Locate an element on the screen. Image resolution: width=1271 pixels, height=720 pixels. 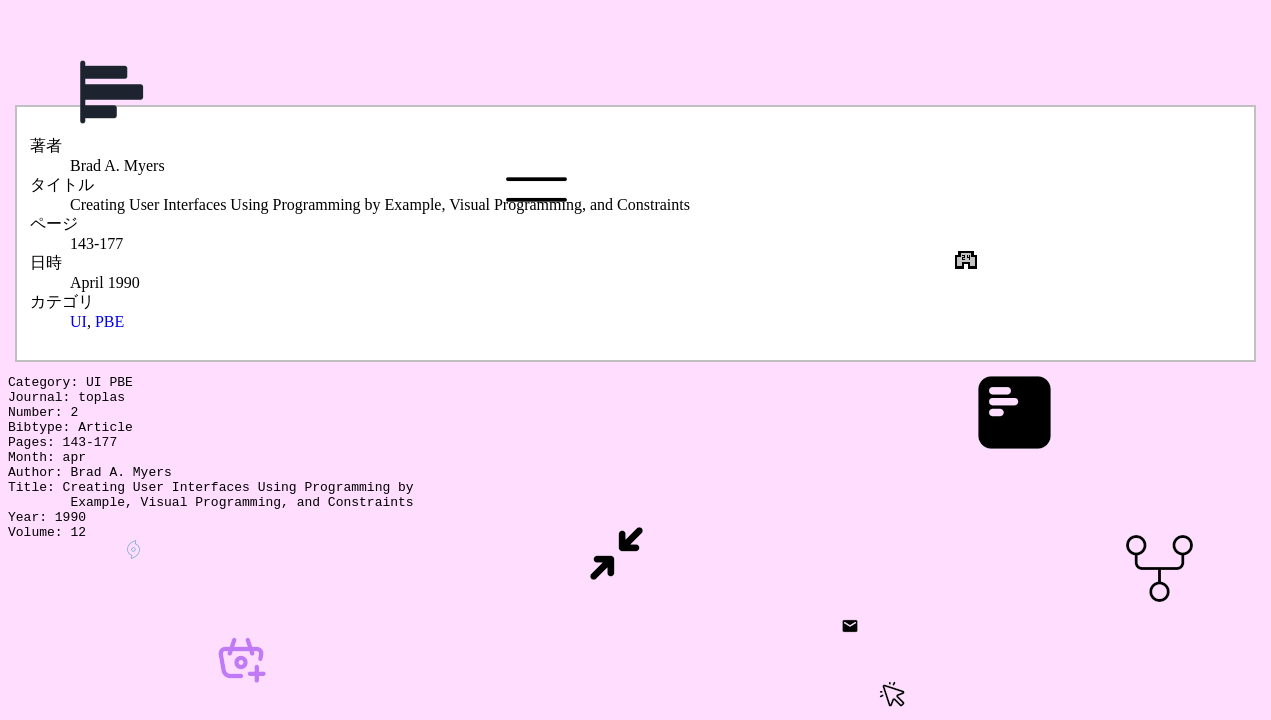
find nearby convenience stores is located at coordinates (966, 260).